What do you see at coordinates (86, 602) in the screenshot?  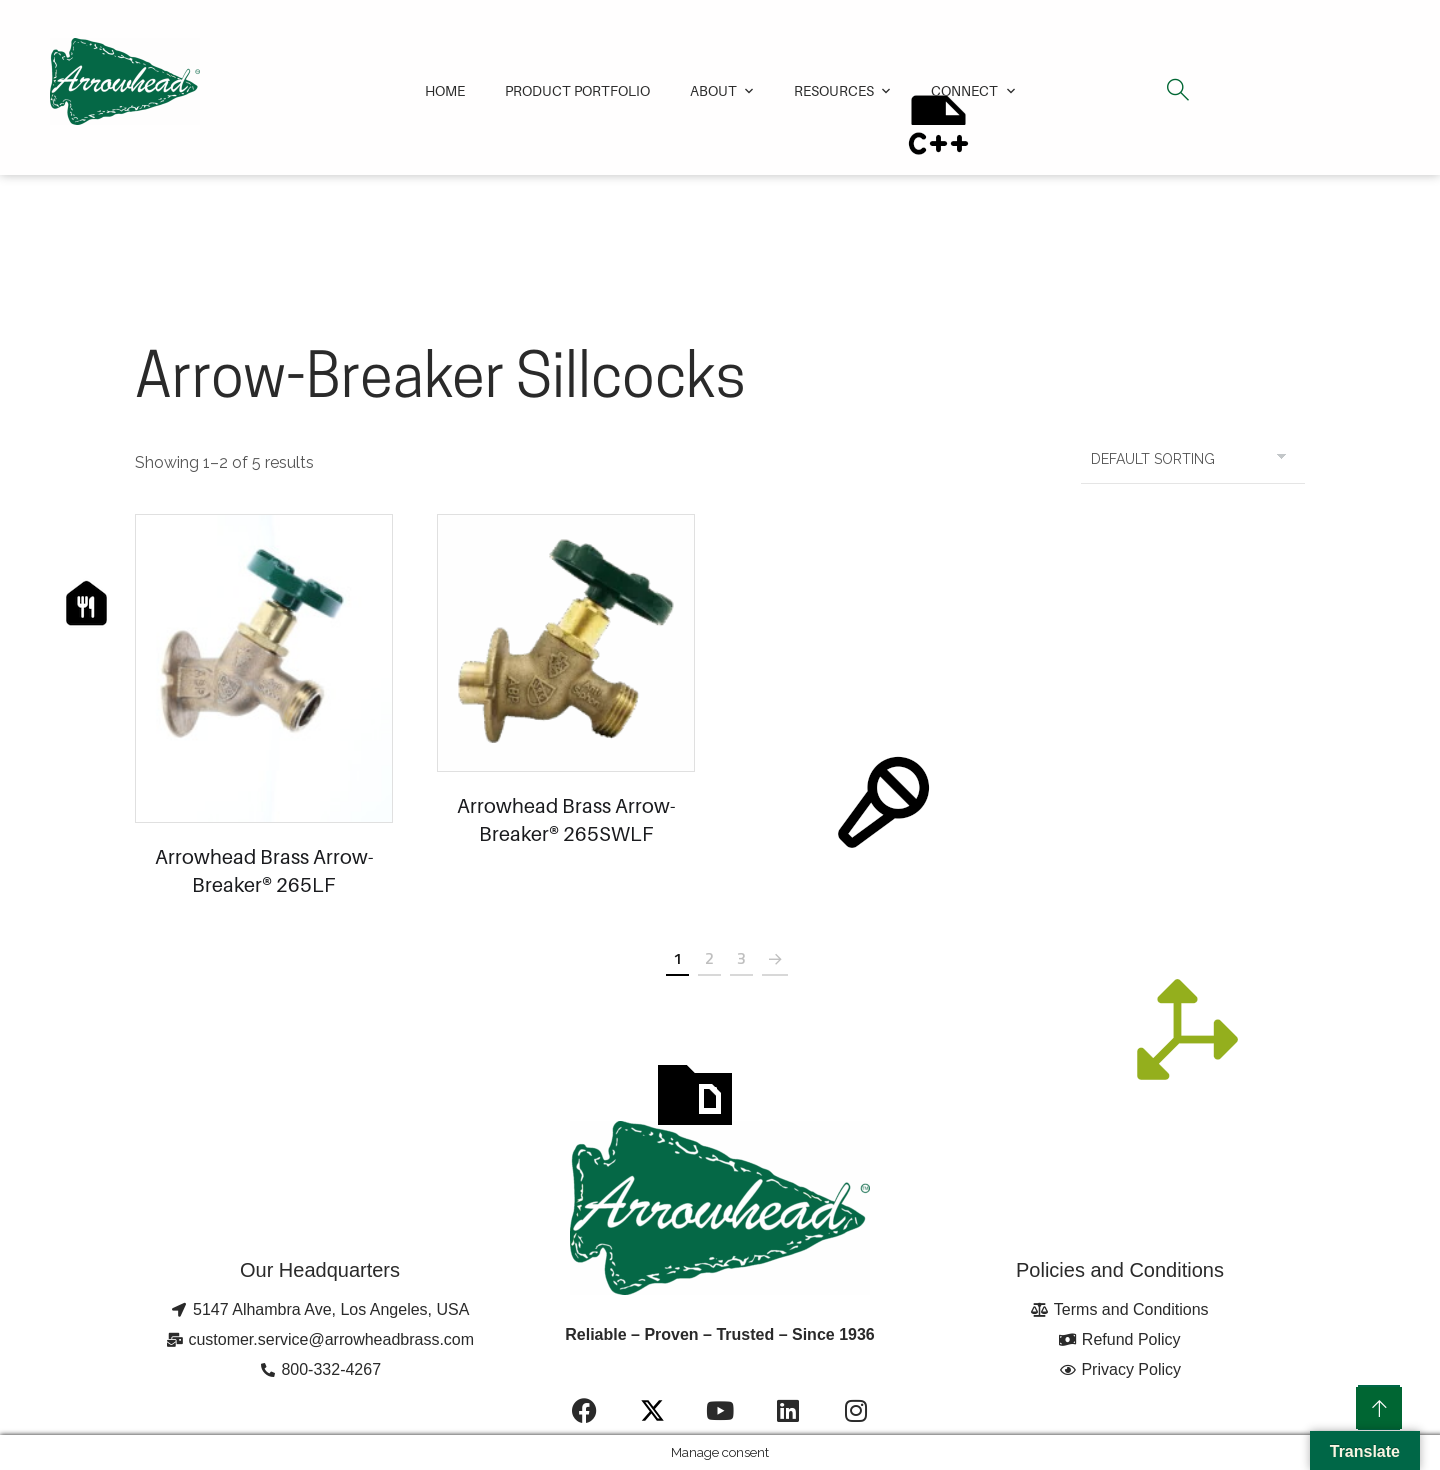 I see `find nearby food banks or food assistance` at bounding box center [86, 602].